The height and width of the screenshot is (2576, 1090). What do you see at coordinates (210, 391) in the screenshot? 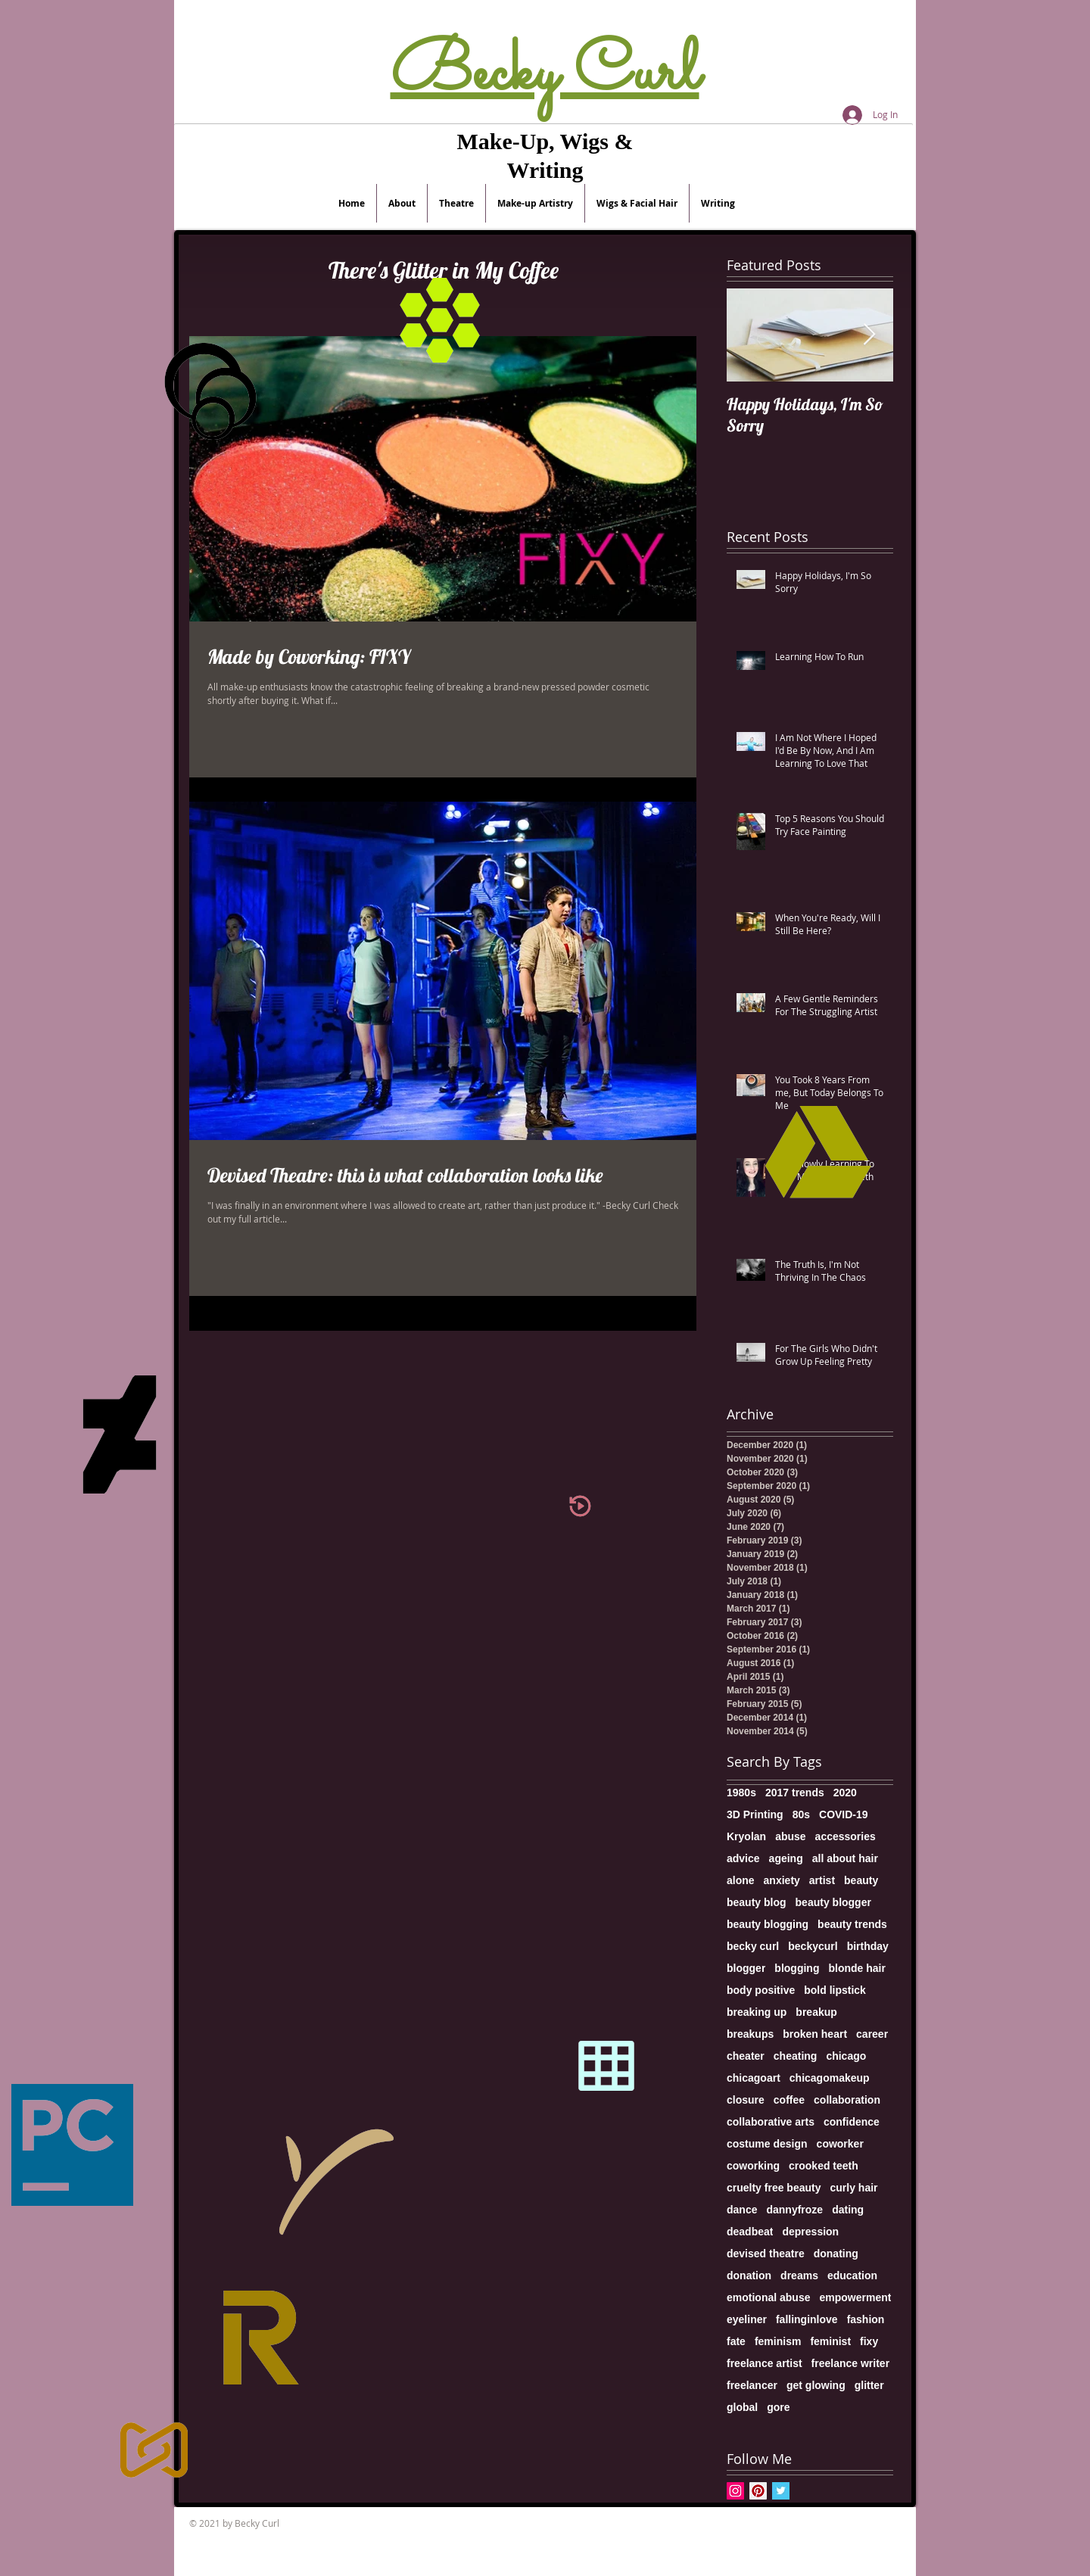
I see `OCLC company logo` at bounding box center [210, 391].